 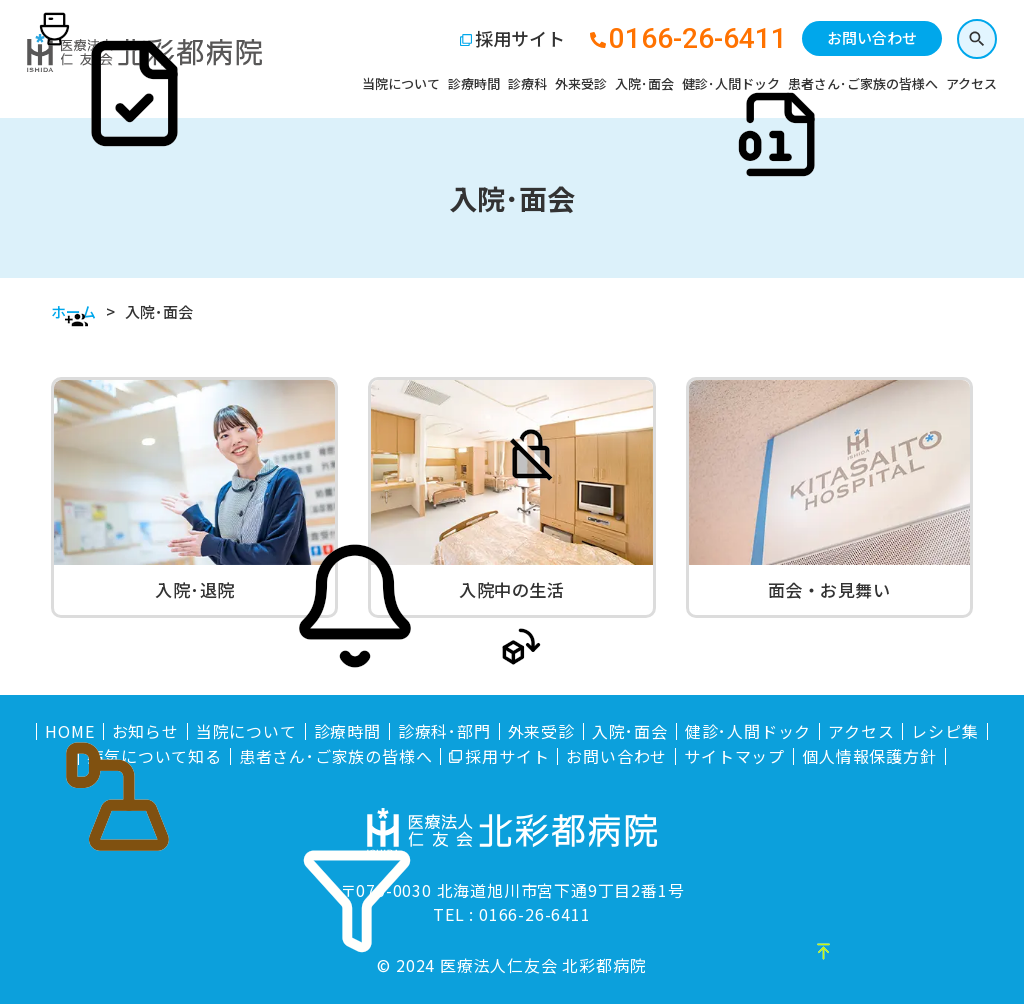 I want to click on add a new member to a group, so click(x=76, y=320).